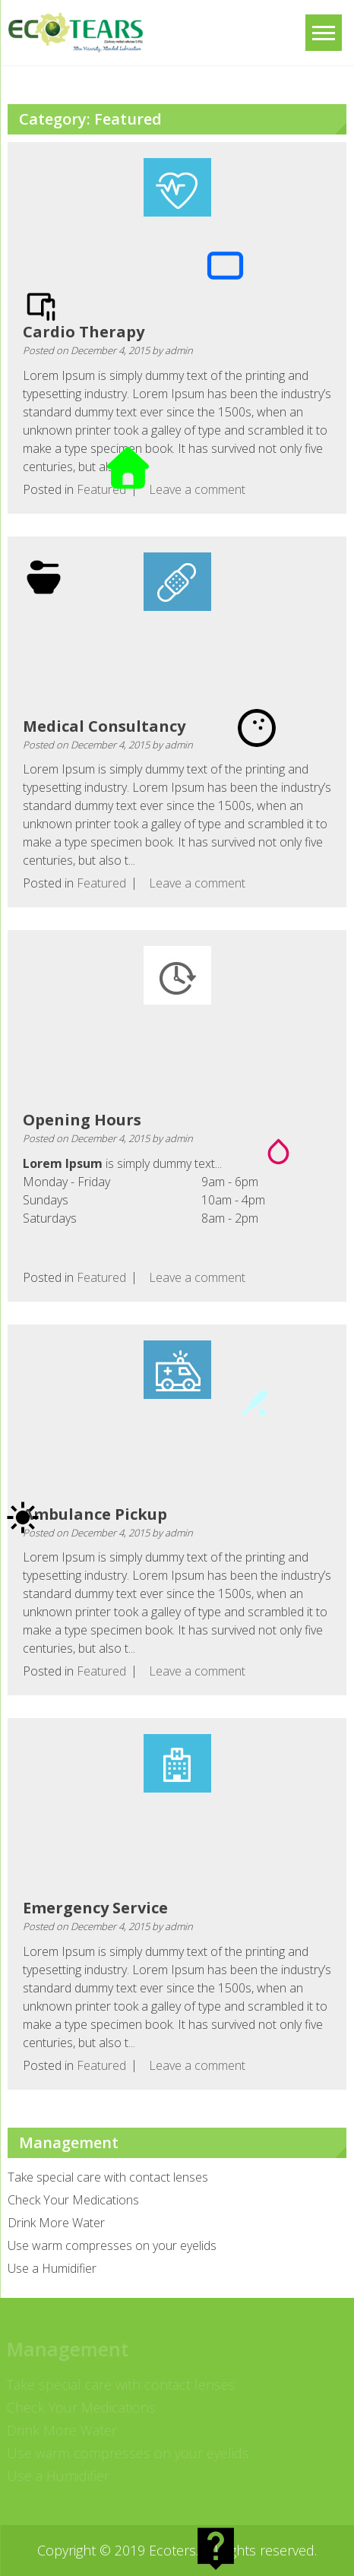  What do you see at coordinates (254, 1403) in the screenshot?
I see `access baseball or sports content` at bounding box center [254, 1403].